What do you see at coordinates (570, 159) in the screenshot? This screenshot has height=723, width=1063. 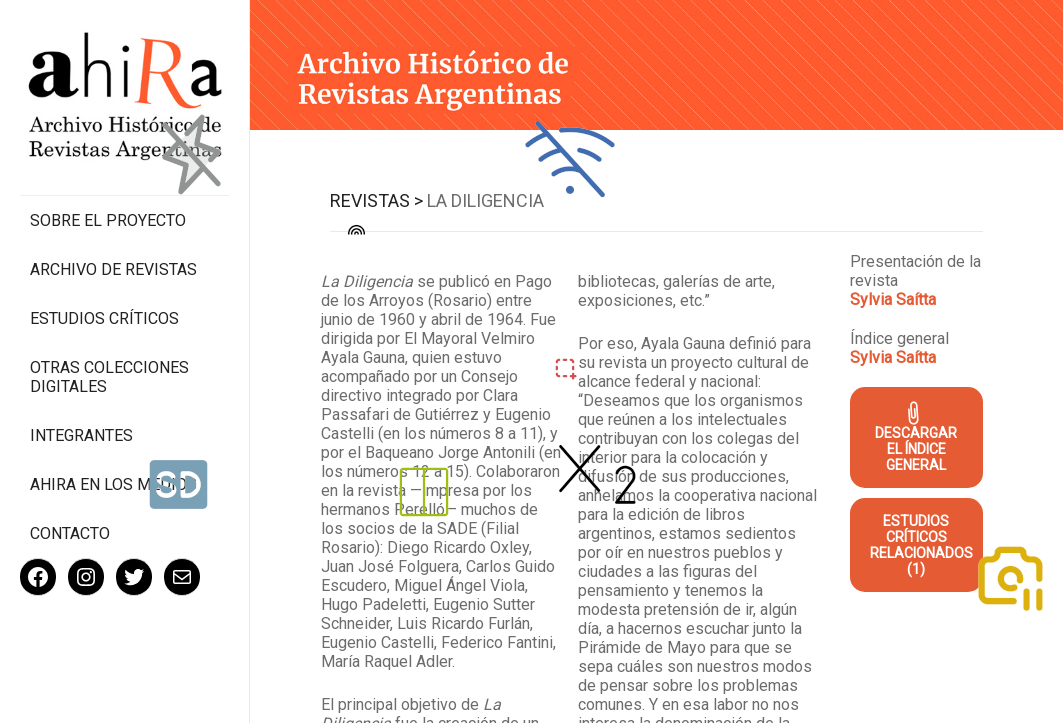 I see `indicates no wifi connection` at bounding box center [570, 159].